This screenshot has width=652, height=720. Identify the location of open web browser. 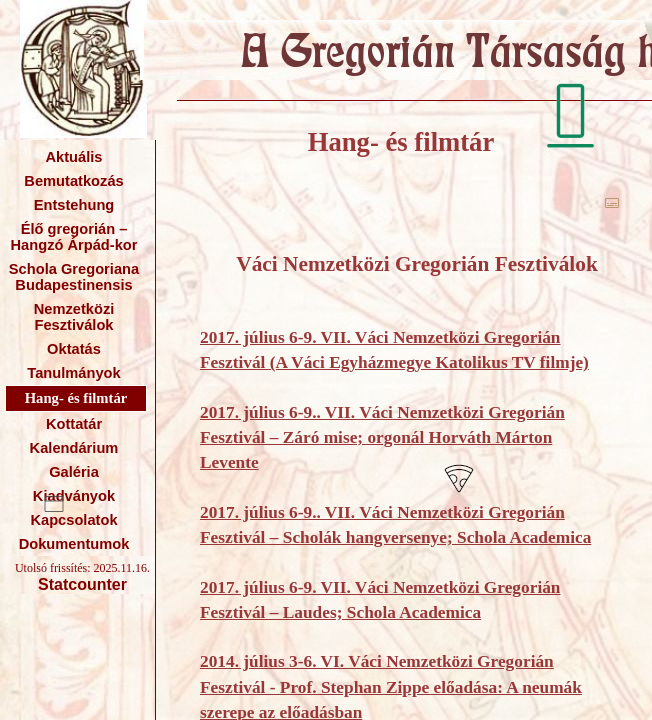
(54, 504).